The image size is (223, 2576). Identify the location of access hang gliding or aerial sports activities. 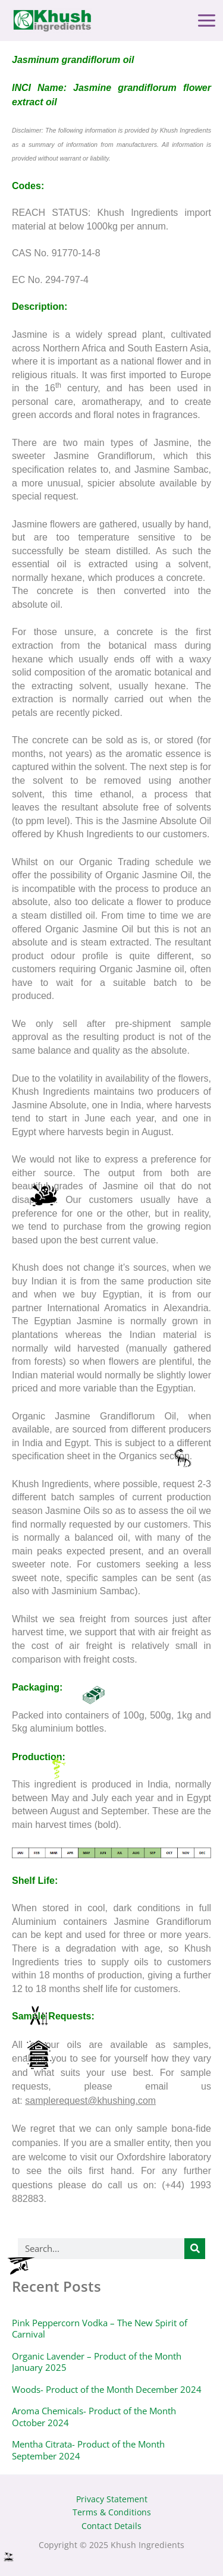
(21, 2266).